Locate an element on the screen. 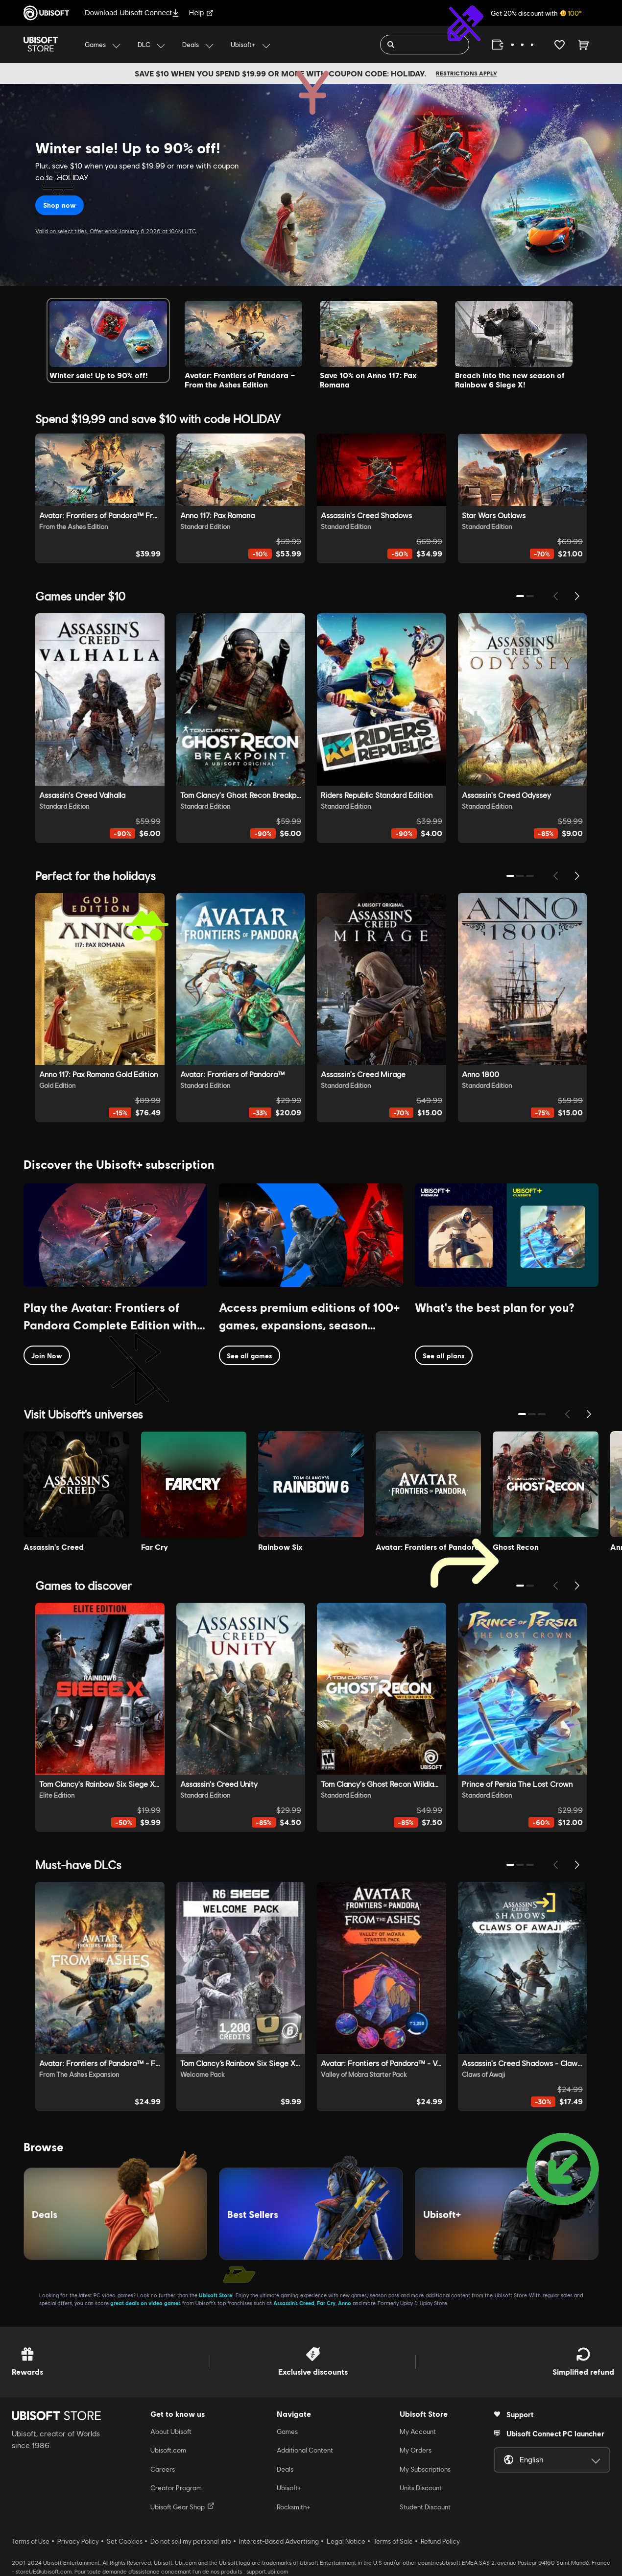  enable sleep or snooze mode for notifications is located at coordinates (58, 177).